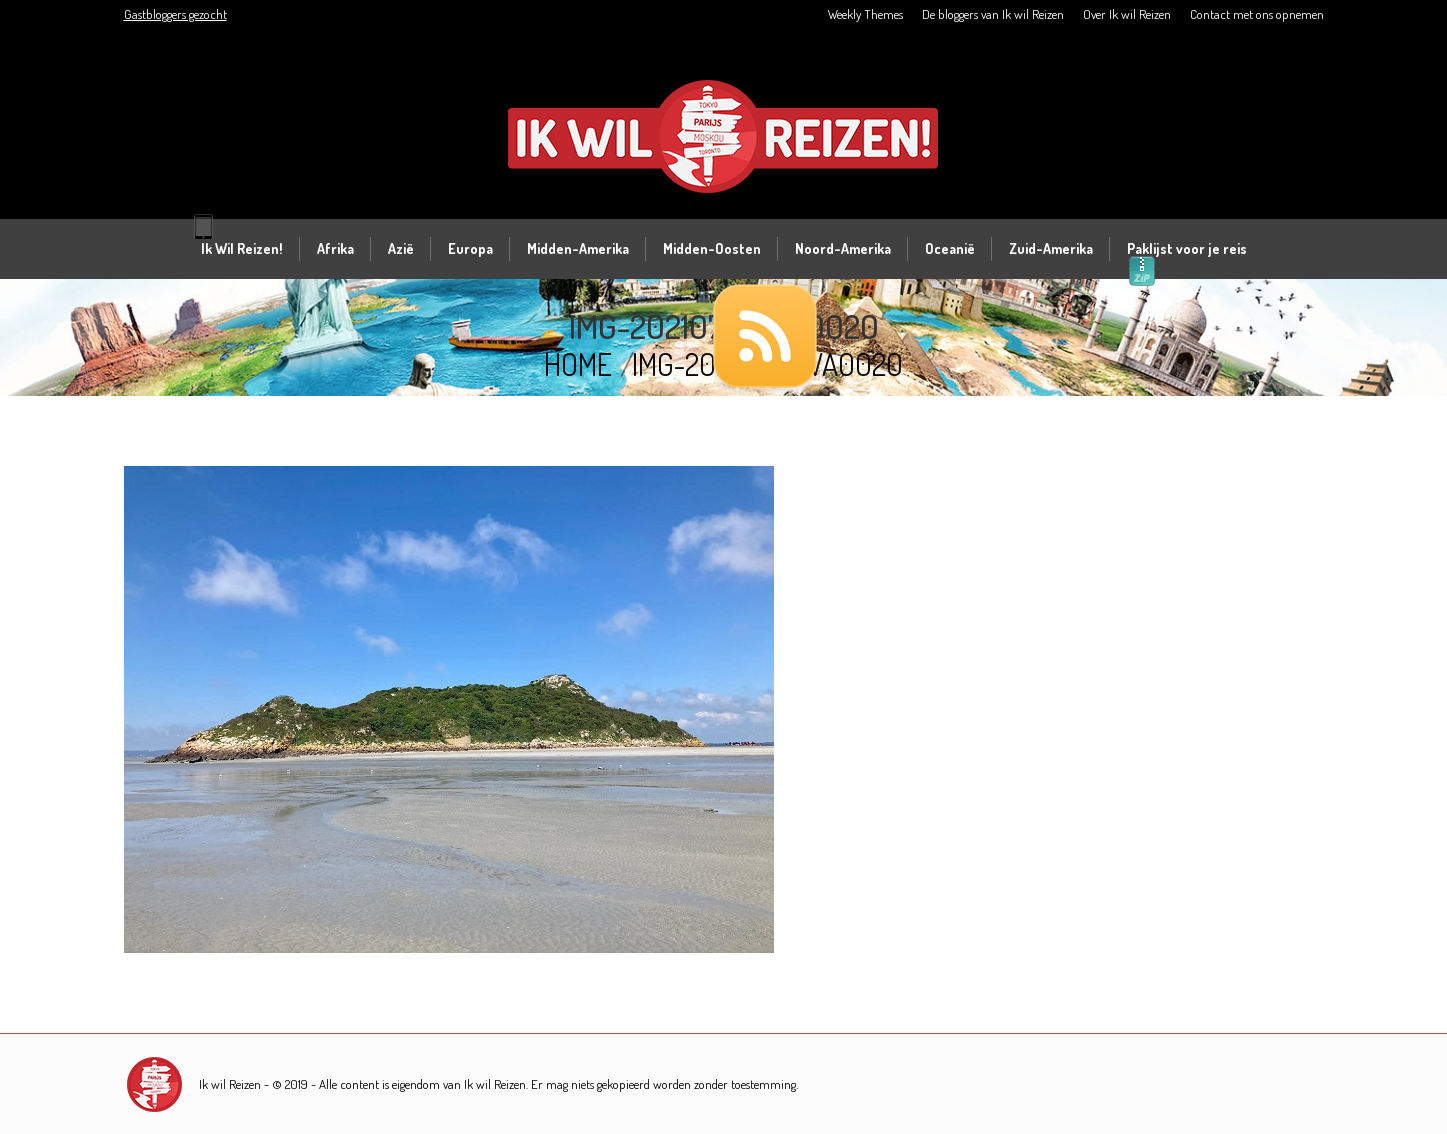 This screenshot has width=1447, height=1134. I want to click on view connected iPad device, so click(203, 226).